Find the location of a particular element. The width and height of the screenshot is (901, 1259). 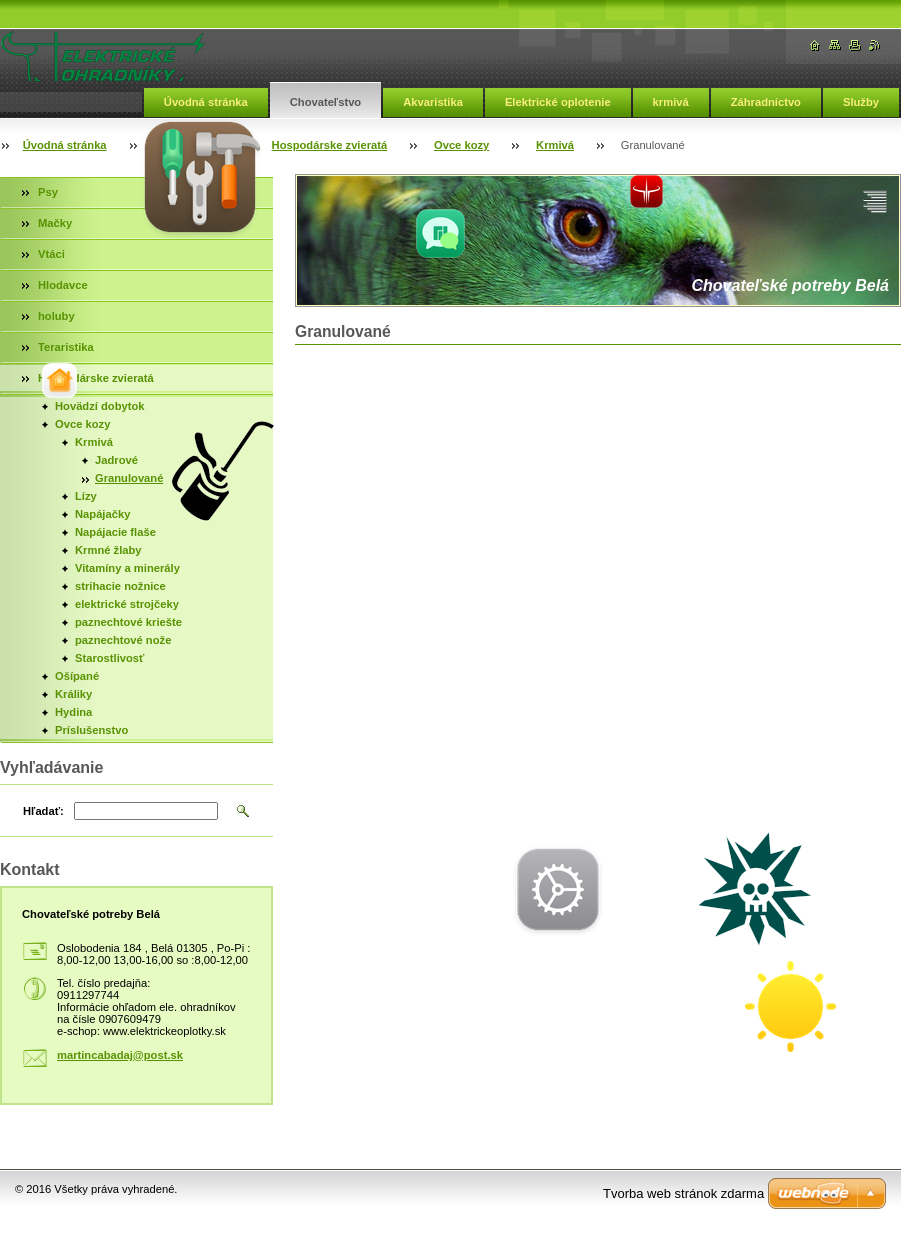

open matray messaging app is located at coordinates (440, 233).